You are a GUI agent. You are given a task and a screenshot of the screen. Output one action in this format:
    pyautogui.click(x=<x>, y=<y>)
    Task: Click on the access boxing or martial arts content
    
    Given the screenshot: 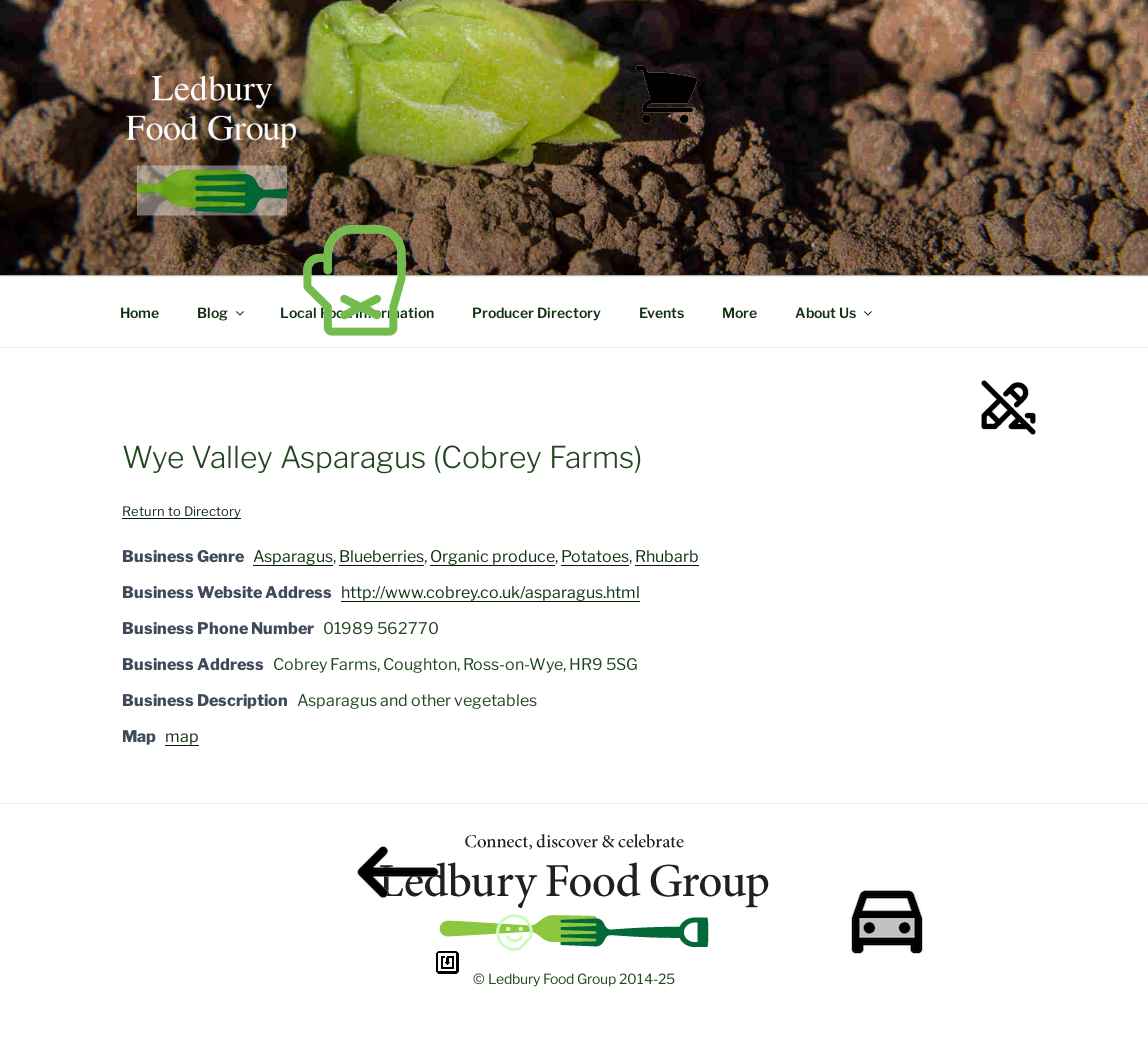 What is the action you would take?
    pyautogui.click(x=356, y=282)
    